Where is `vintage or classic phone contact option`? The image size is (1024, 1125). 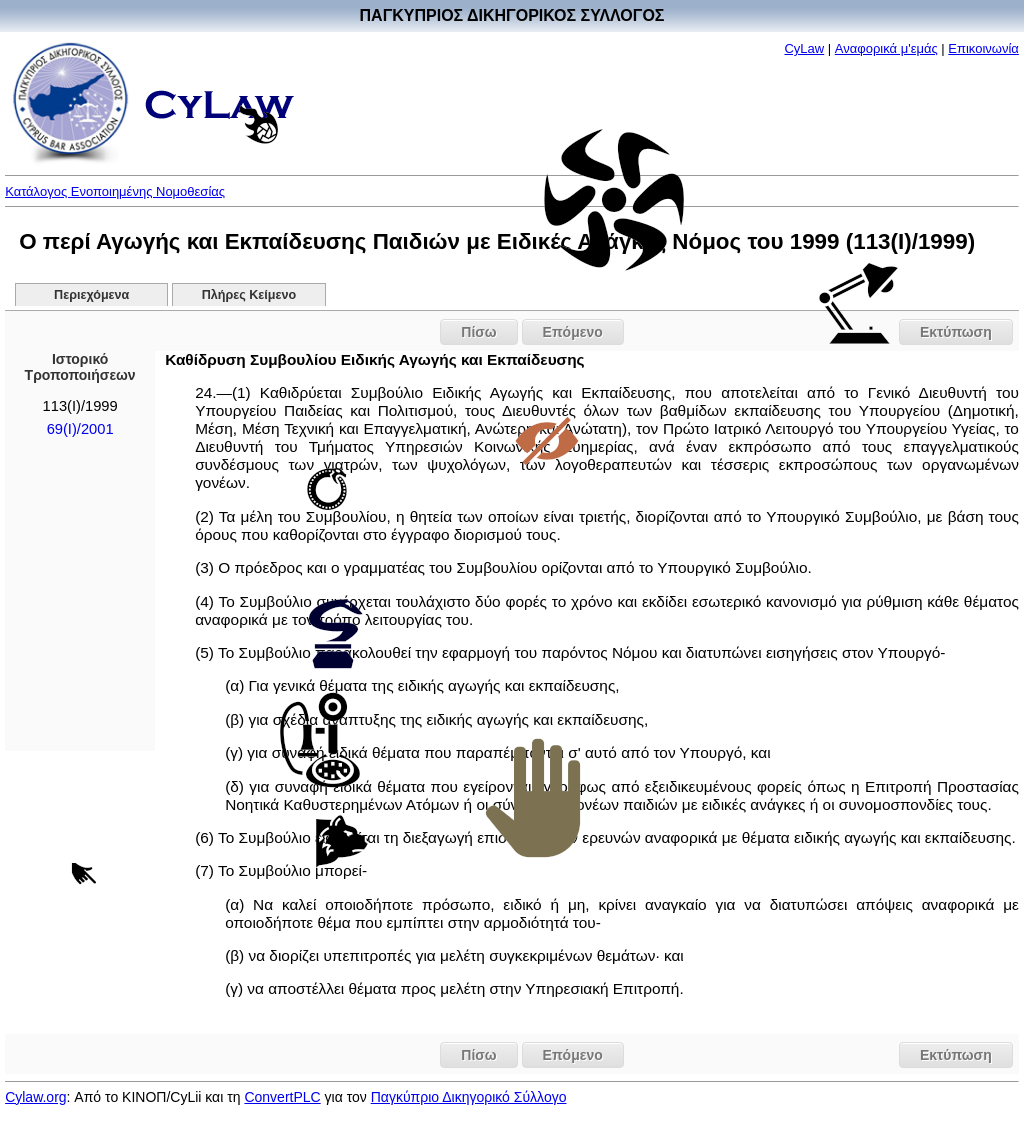 vintage or classic phone contact option is located at coordinates (320, 740).